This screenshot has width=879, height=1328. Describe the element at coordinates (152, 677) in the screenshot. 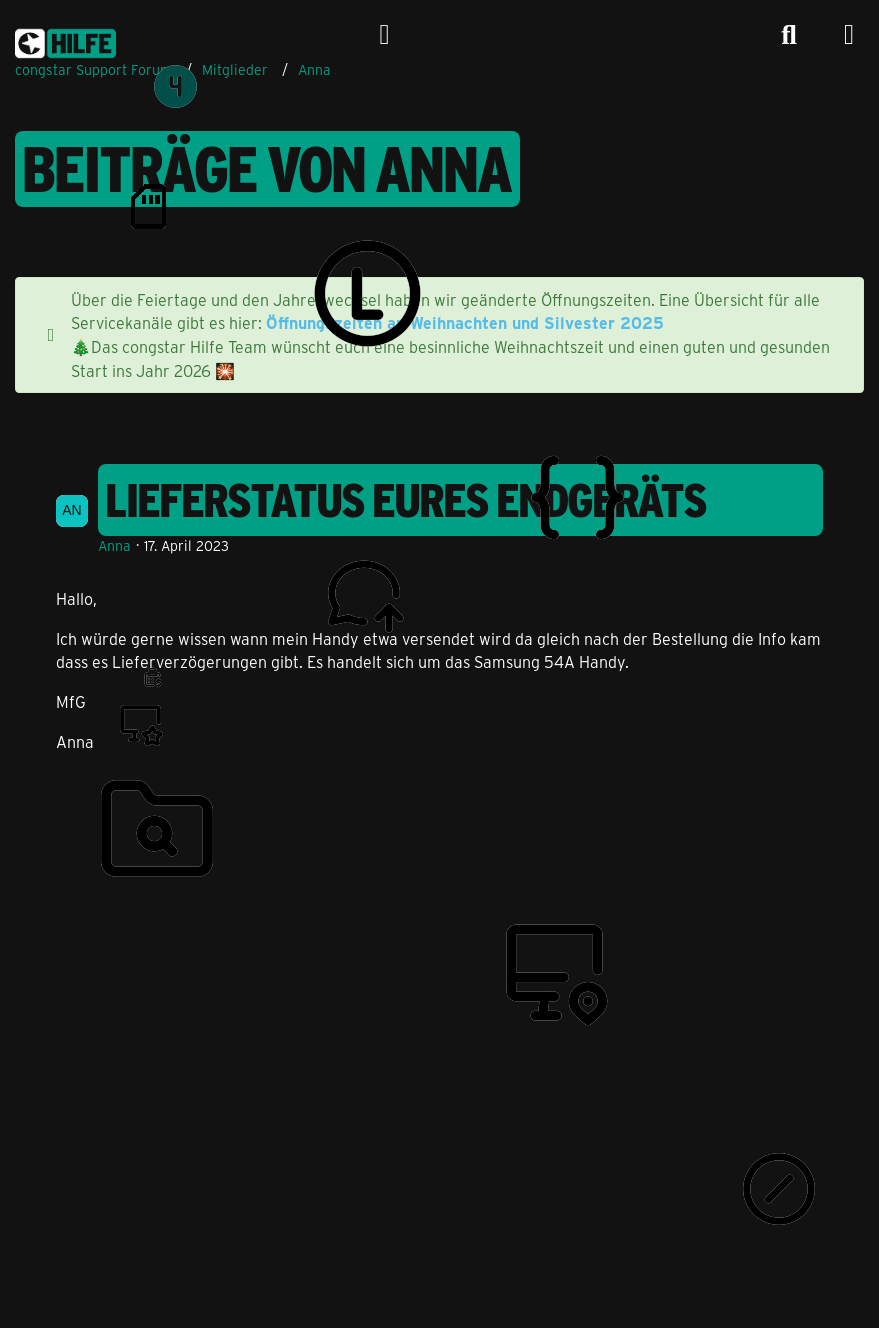

I see `open point of sale system` at that location.